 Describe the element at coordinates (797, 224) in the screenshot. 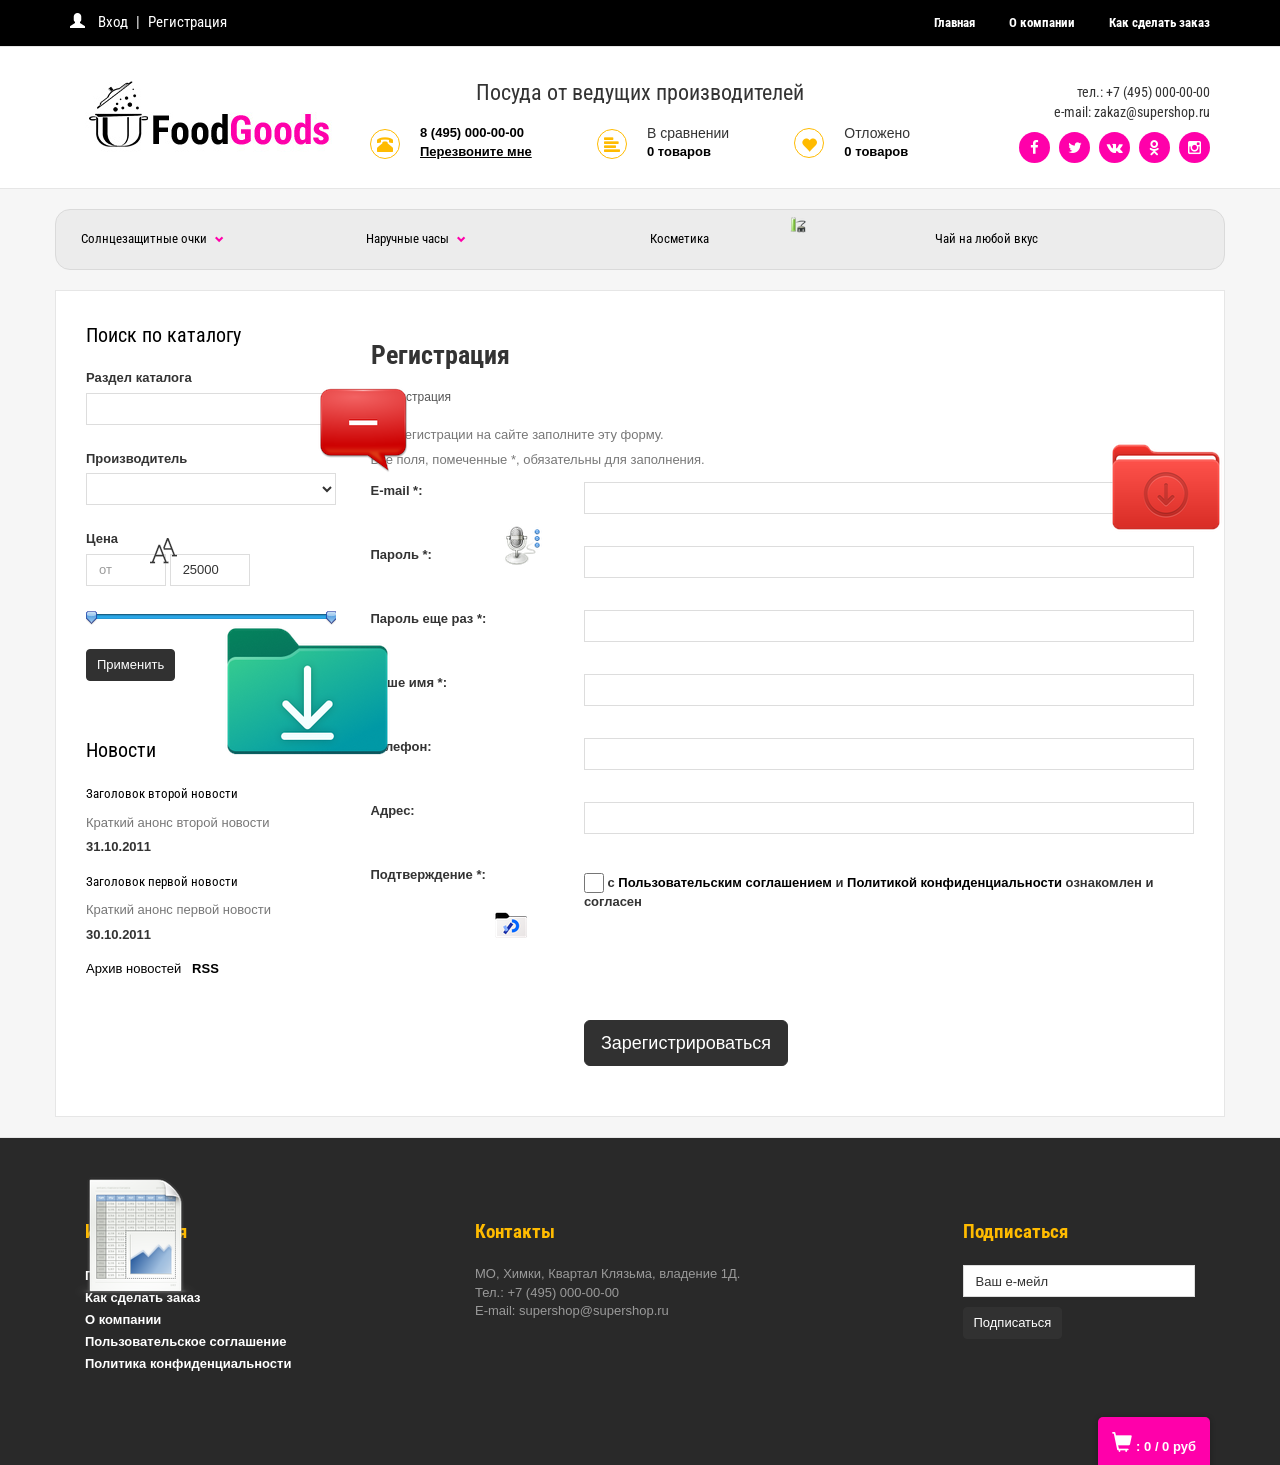

I see `battery fully charged and connected to power` at that location.